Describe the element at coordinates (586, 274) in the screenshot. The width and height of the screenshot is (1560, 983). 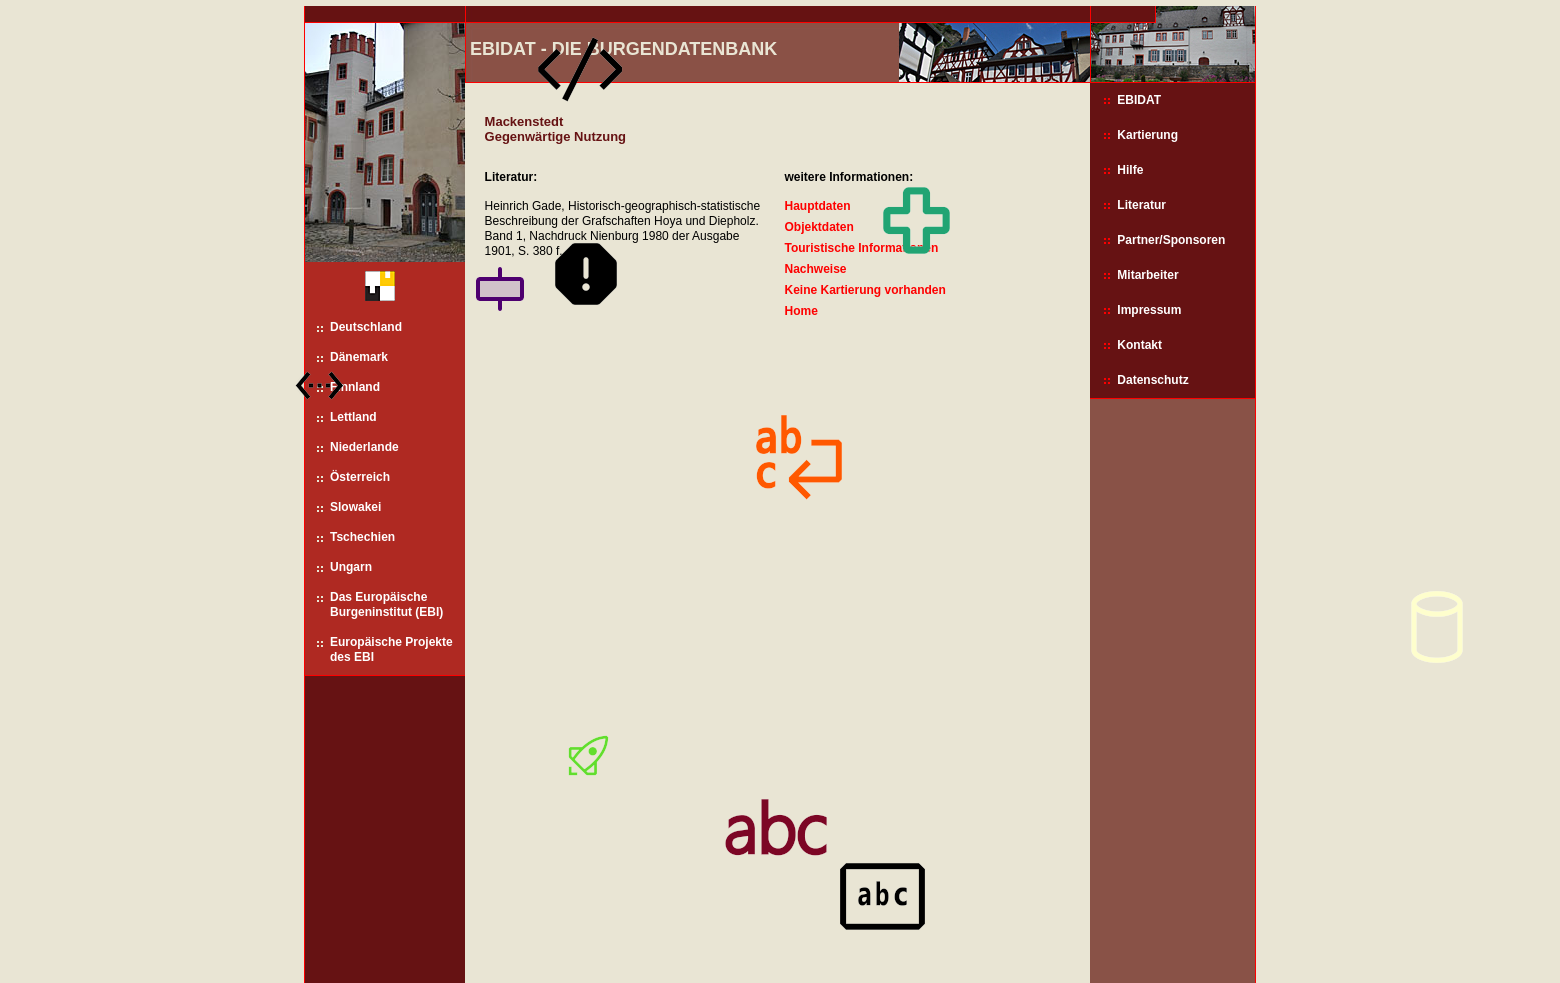
I see `indicates a critical warning or error state` at that location.